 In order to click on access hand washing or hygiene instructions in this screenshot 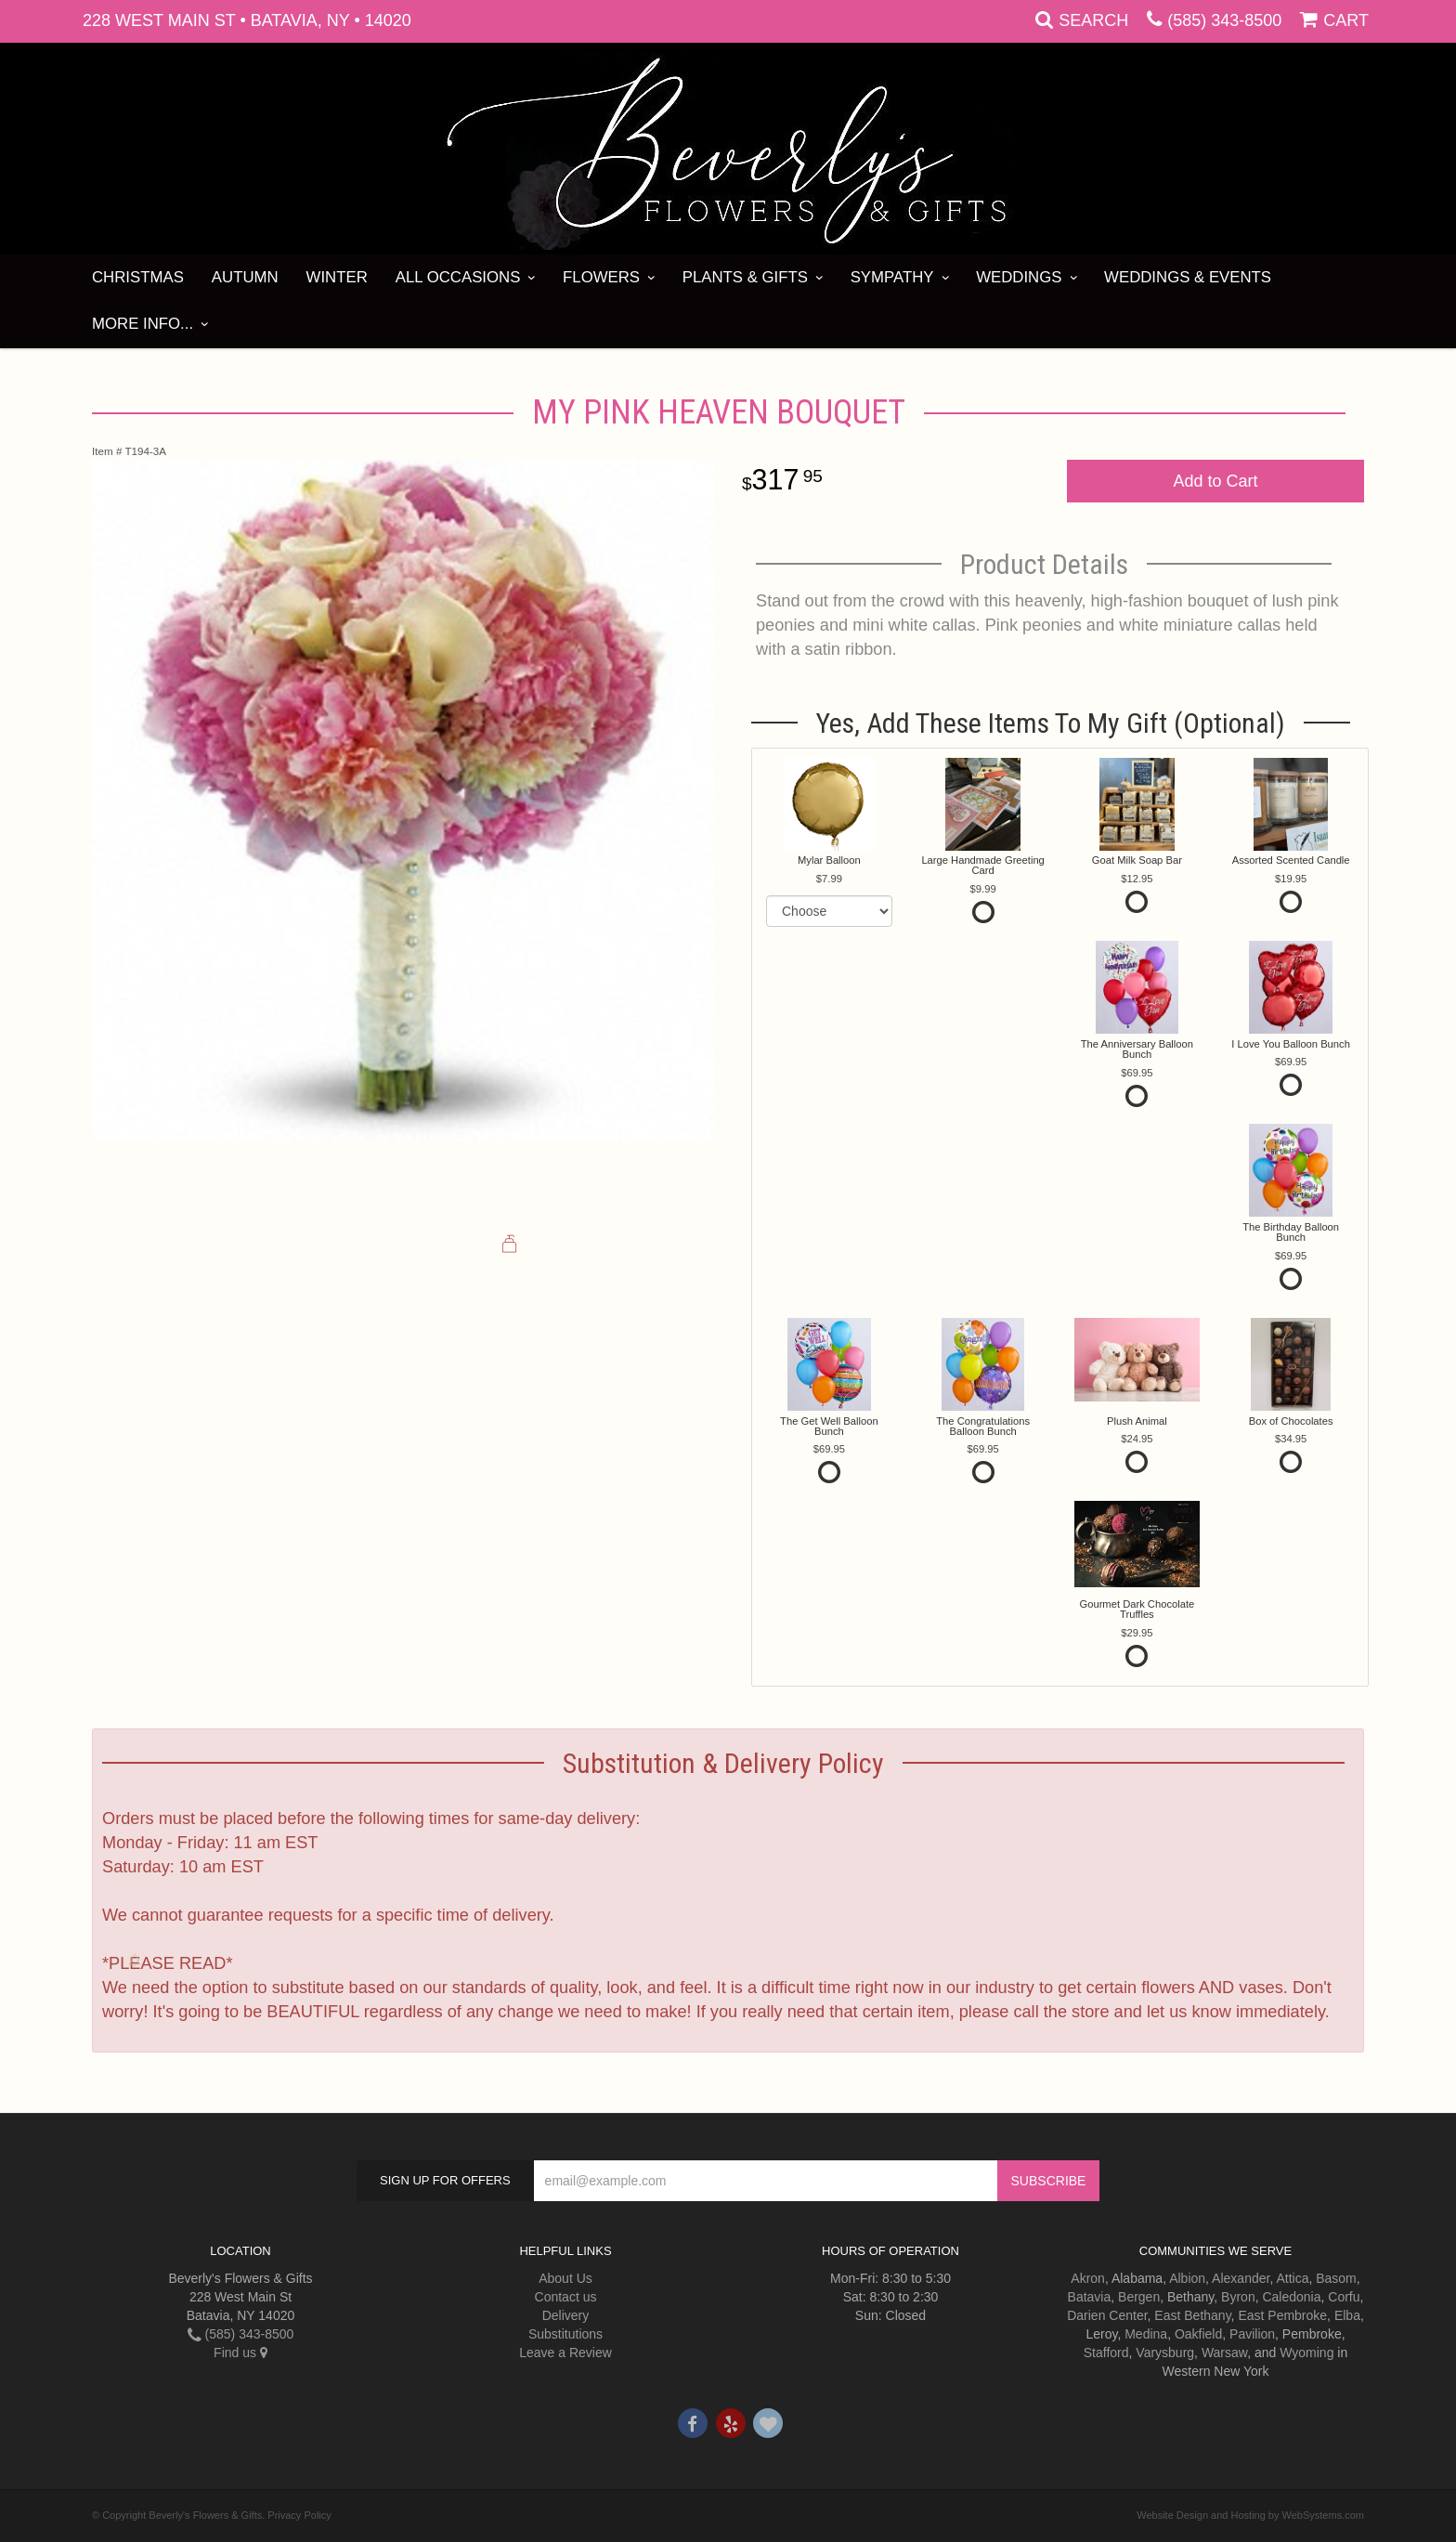, I will do `click(509, 1244)`.